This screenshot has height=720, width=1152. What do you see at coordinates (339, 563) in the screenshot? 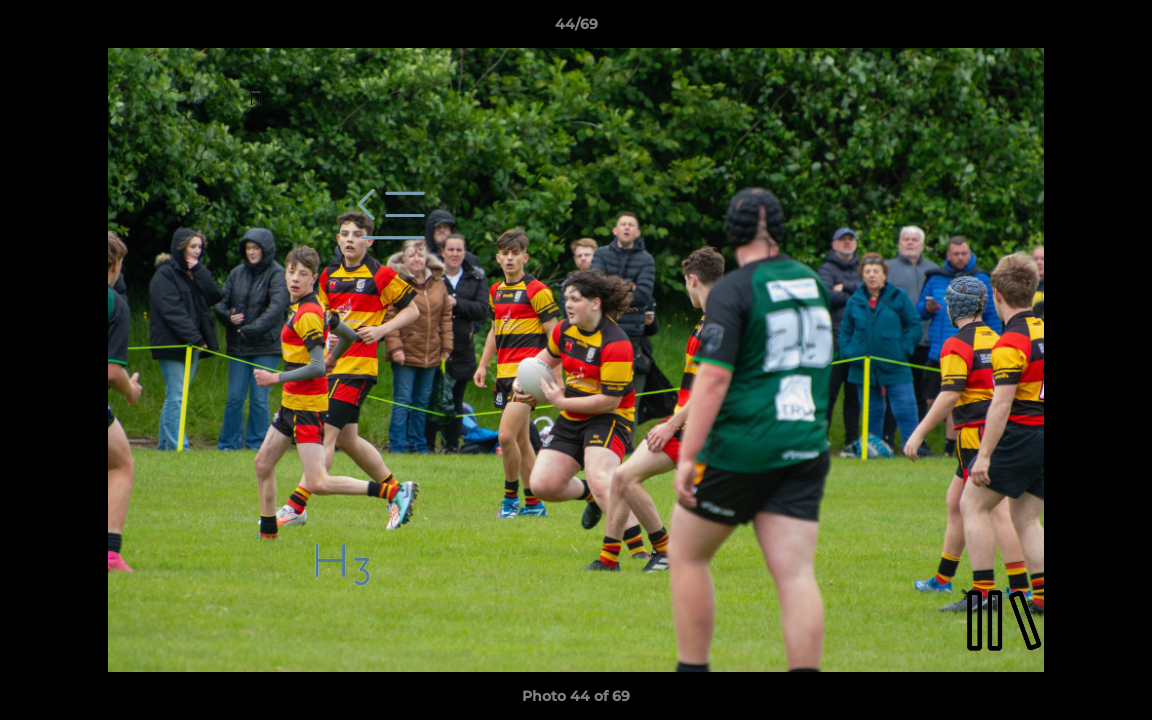
I see `format text as heading level 3` at bounding box center [339, 563].